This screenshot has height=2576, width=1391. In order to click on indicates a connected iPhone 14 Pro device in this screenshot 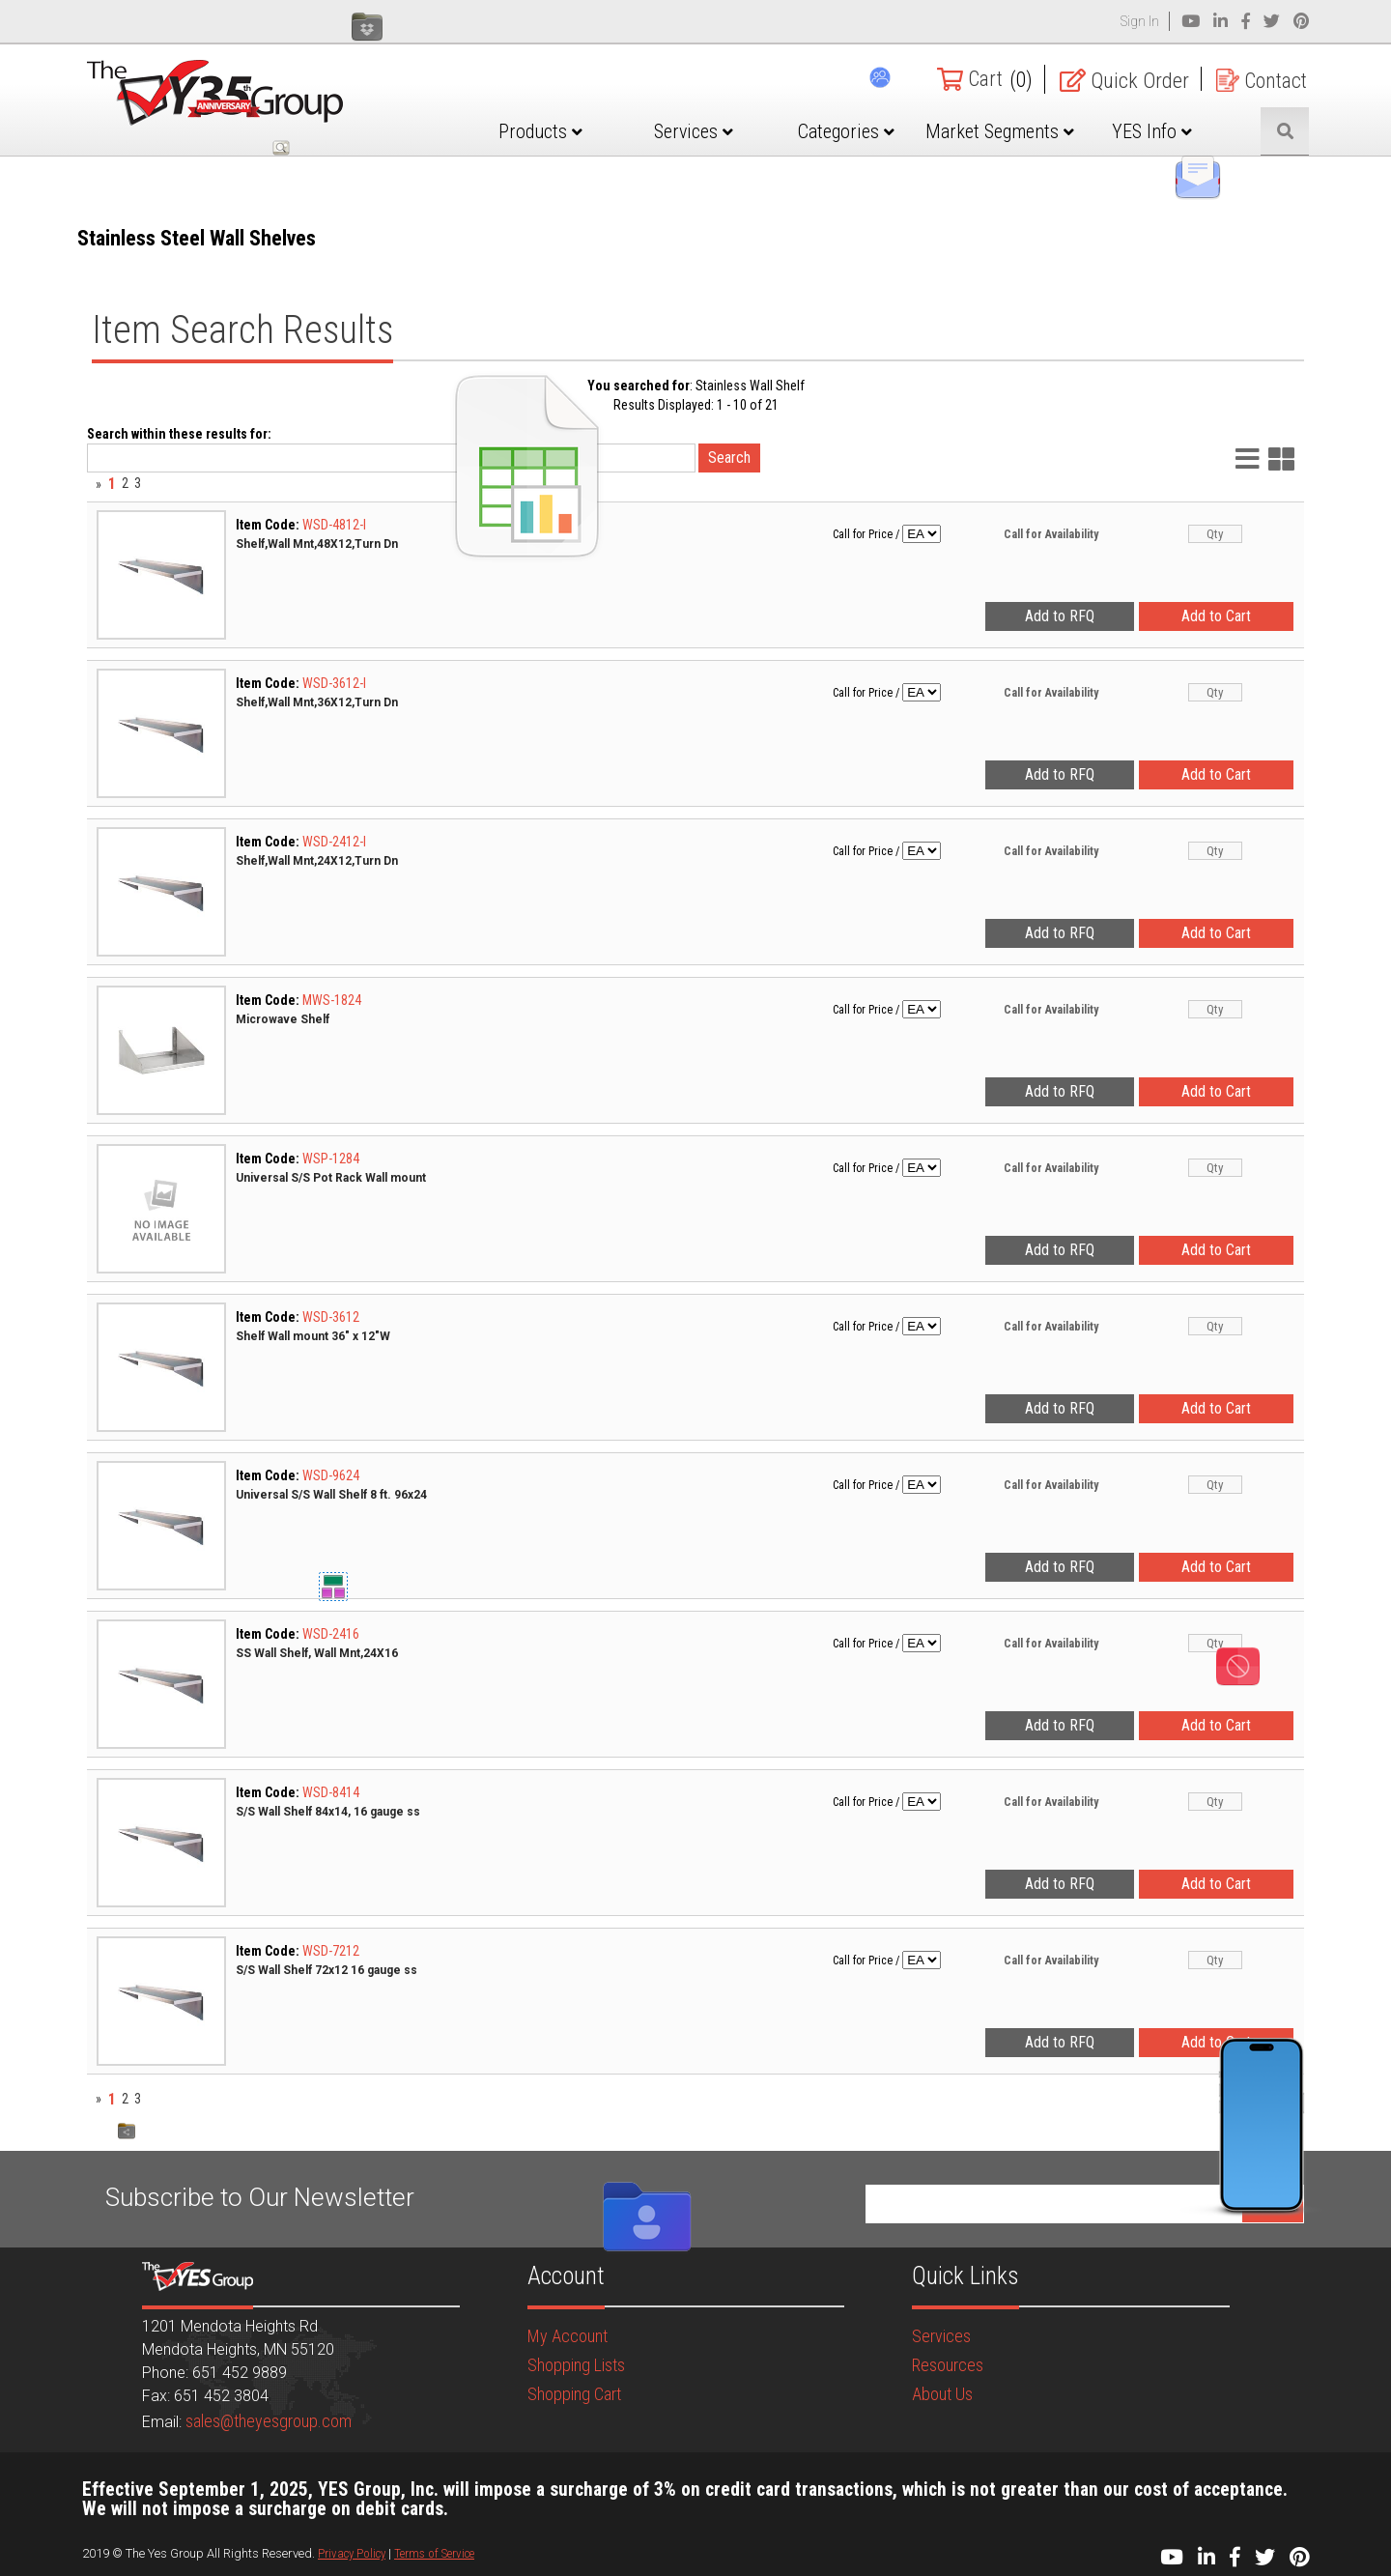, I will do `click(1262, 2128)`.